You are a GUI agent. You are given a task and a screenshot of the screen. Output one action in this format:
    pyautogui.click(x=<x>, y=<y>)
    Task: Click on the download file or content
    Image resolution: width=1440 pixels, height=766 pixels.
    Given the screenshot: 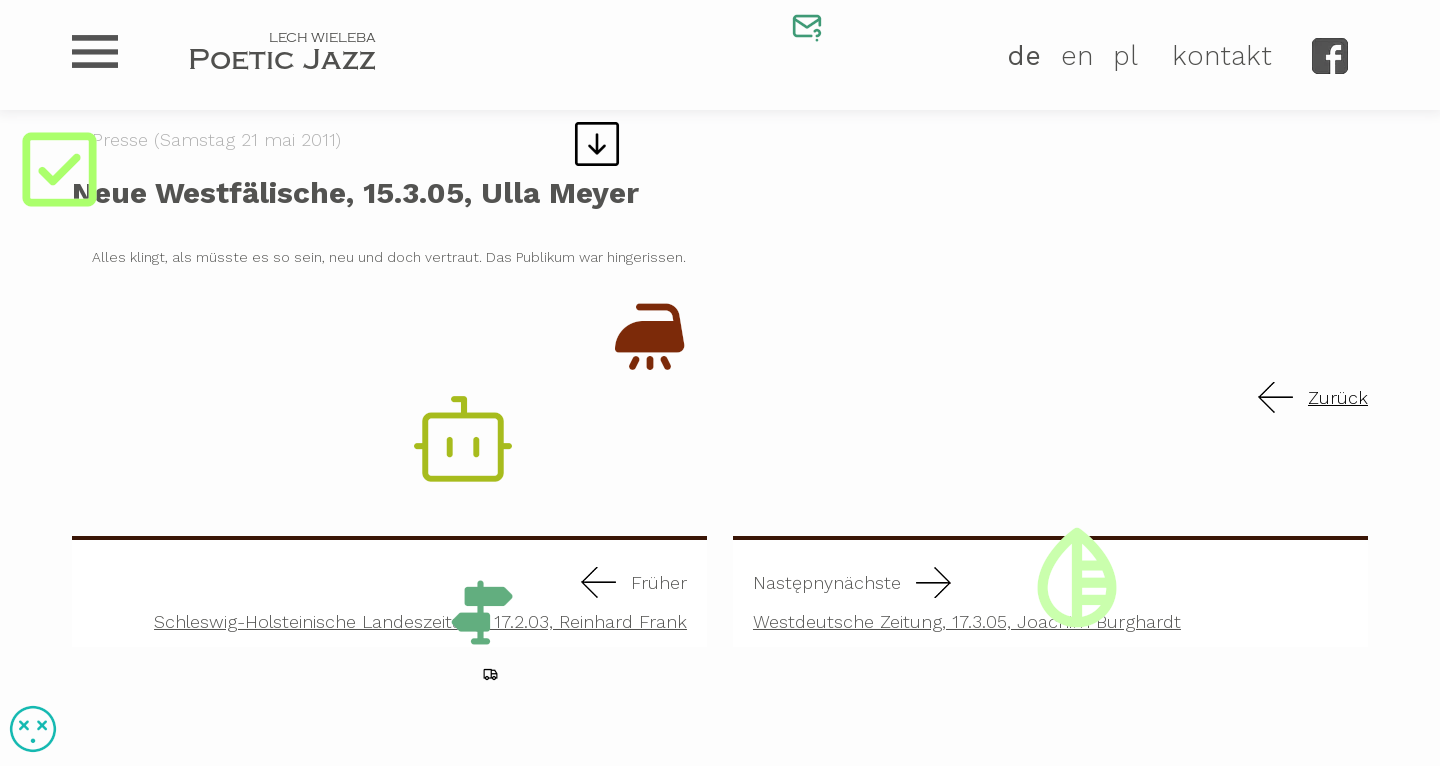 What is the action you would take?
    pyautogui.click(x=597, y=144)
    